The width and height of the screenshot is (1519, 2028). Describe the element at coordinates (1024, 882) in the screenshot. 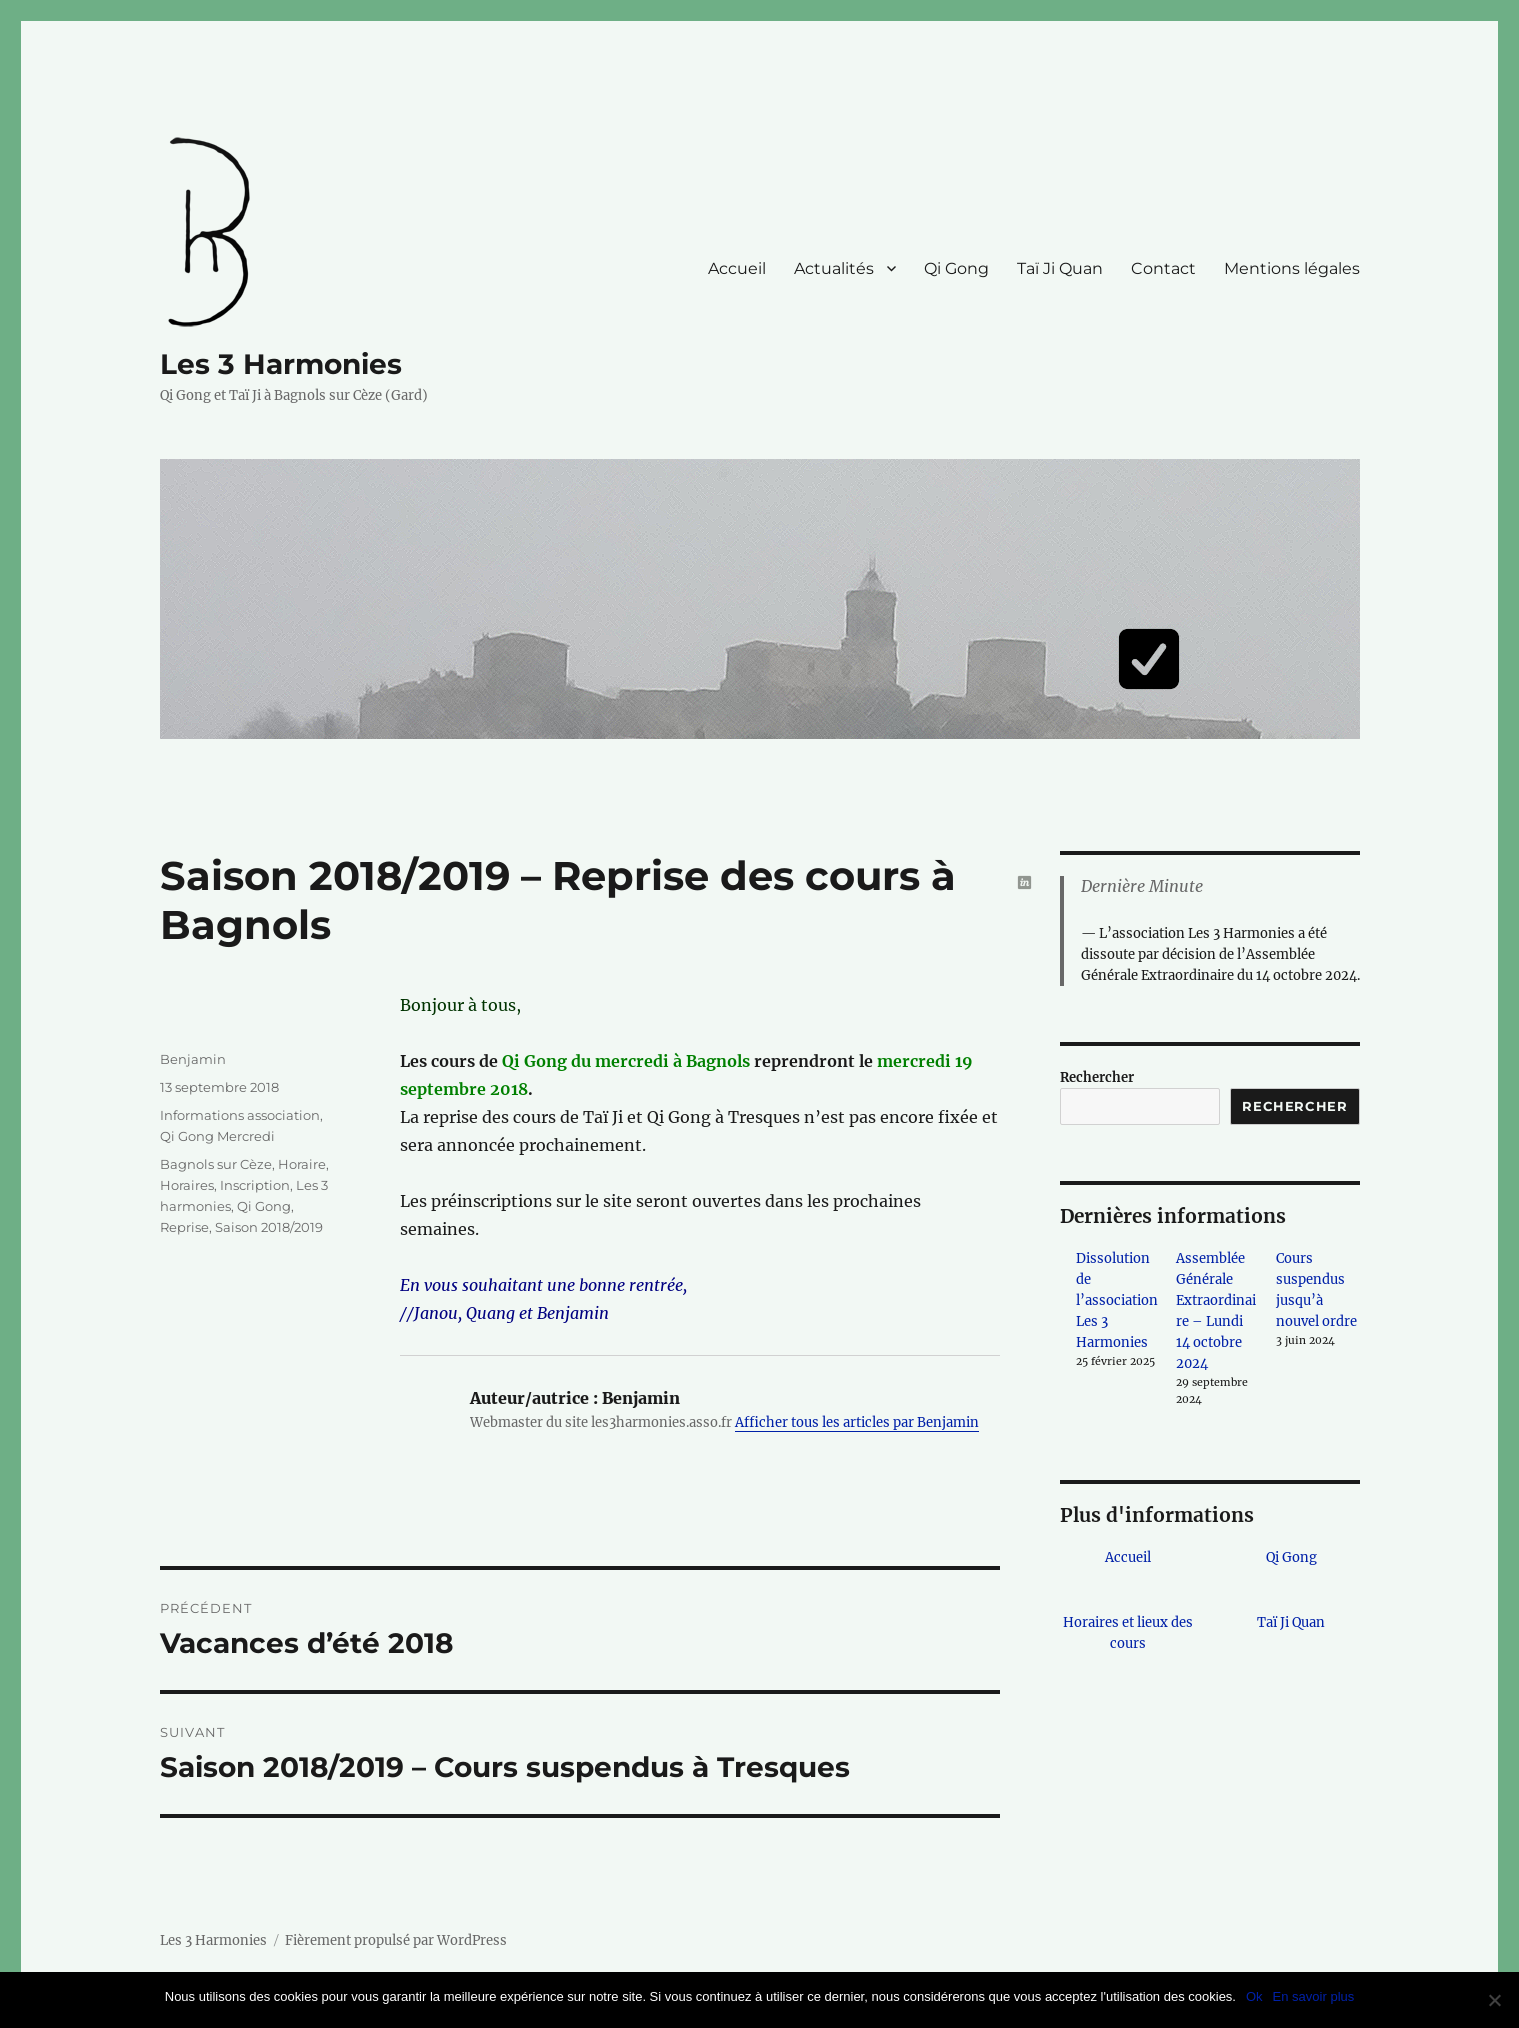

I see `open InVision app` at that location.